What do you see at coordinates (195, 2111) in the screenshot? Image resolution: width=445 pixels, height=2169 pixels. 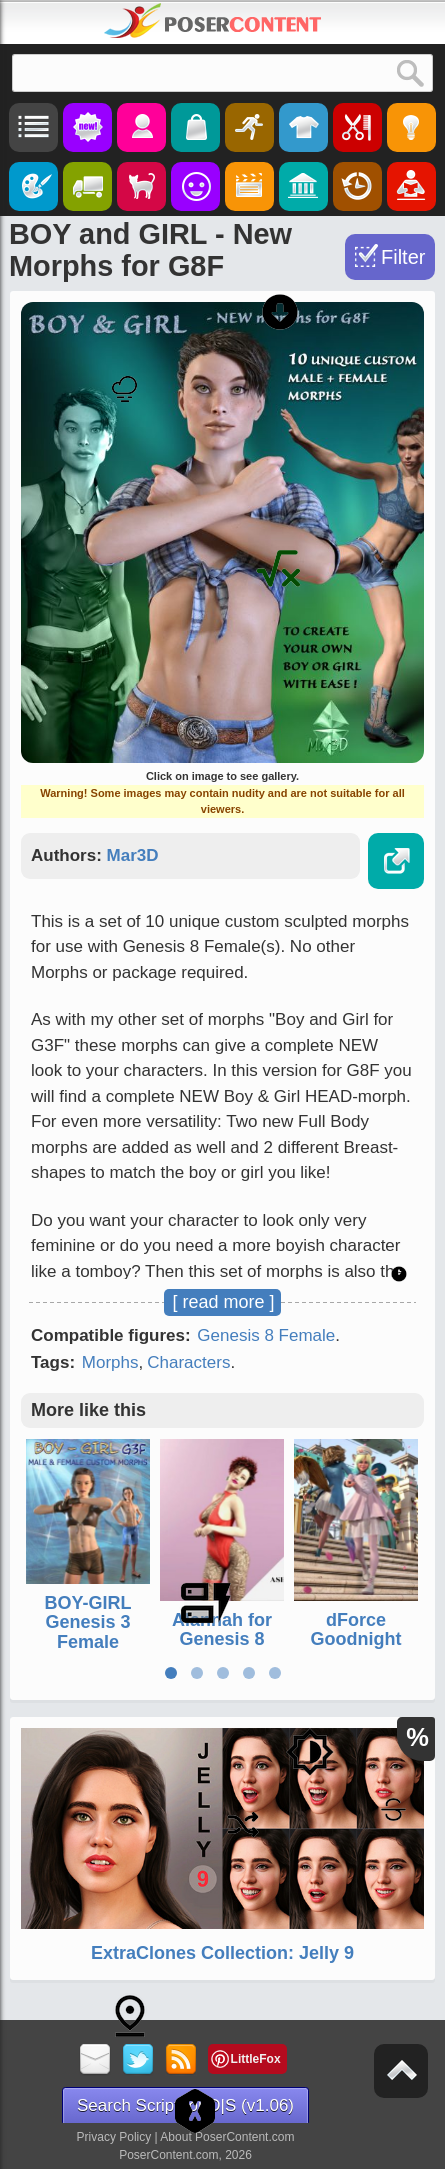 I see `close or cancel action` at bounding box center [195, 2111].